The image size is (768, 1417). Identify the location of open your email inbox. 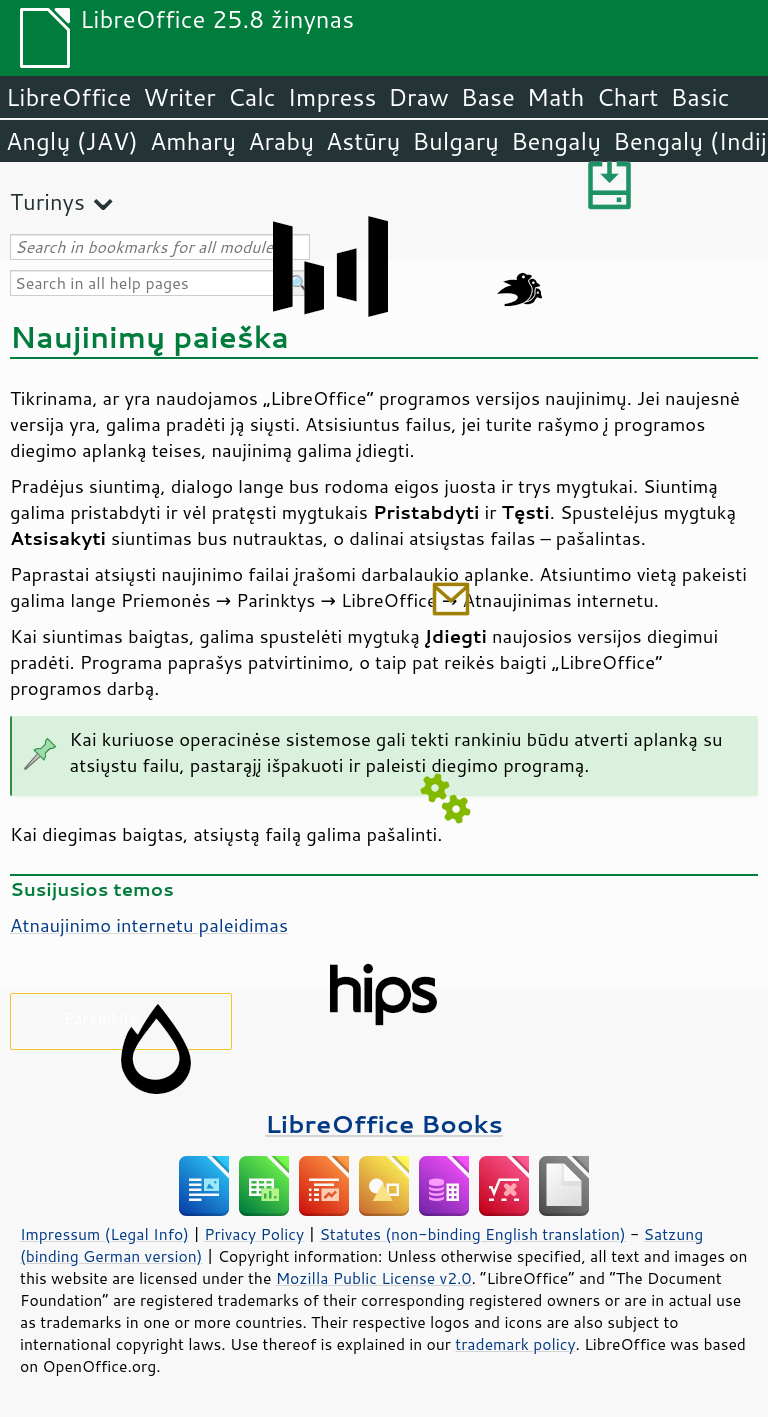
(451, 599).